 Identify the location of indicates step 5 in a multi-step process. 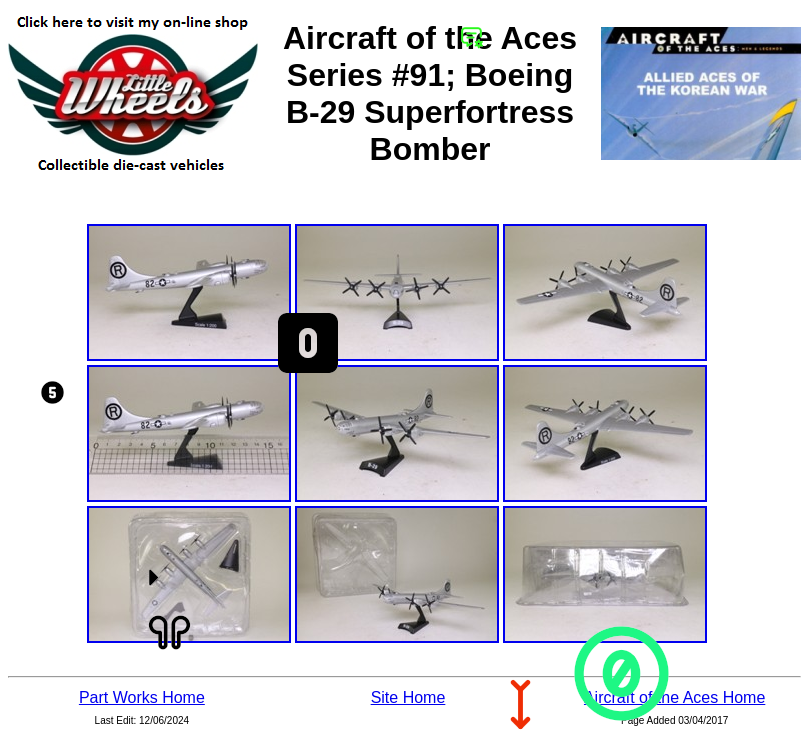
(52, 392).